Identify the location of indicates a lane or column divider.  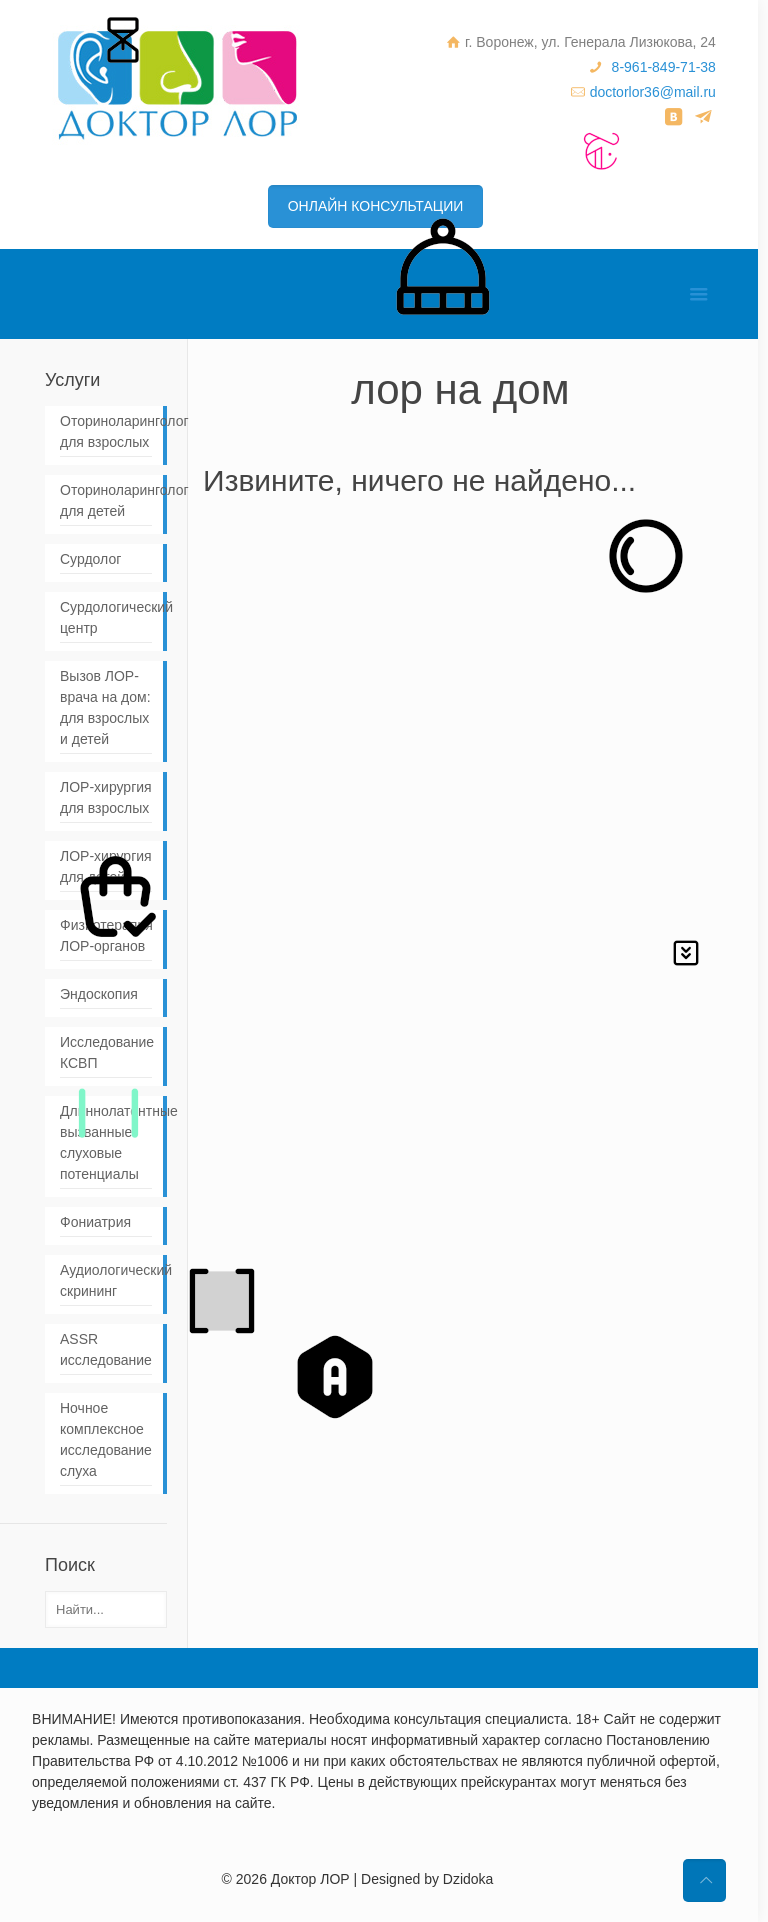
(108, 1111).